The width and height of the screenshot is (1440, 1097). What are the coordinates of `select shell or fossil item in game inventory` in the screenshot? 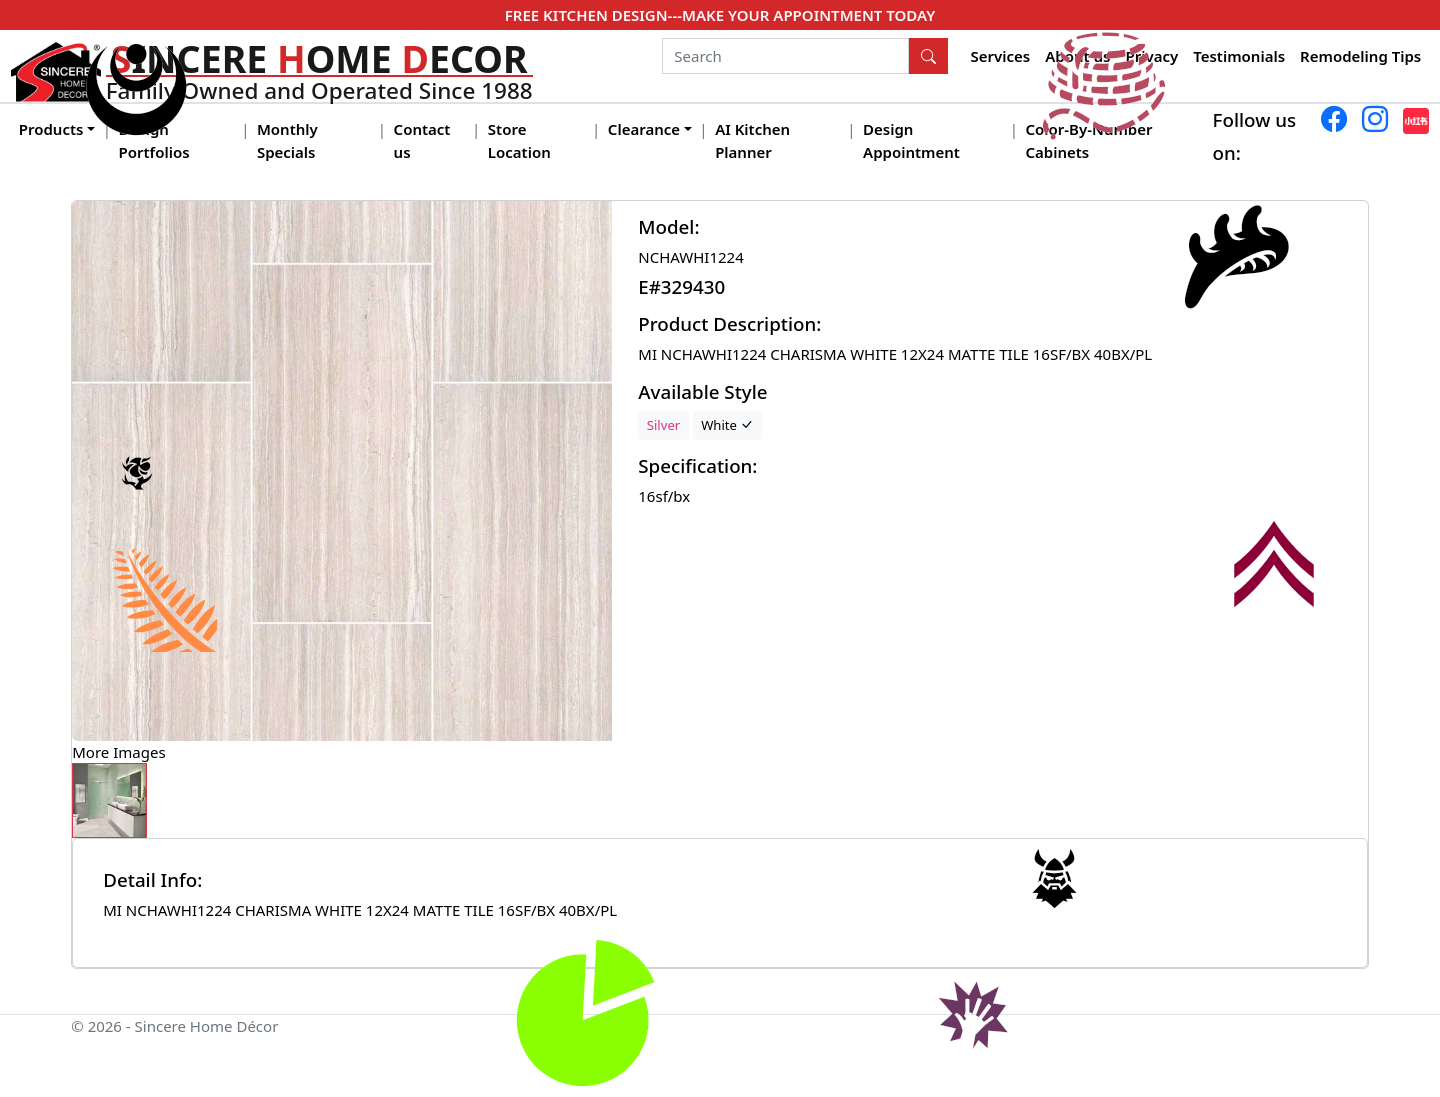 It's located at (1237, 257).